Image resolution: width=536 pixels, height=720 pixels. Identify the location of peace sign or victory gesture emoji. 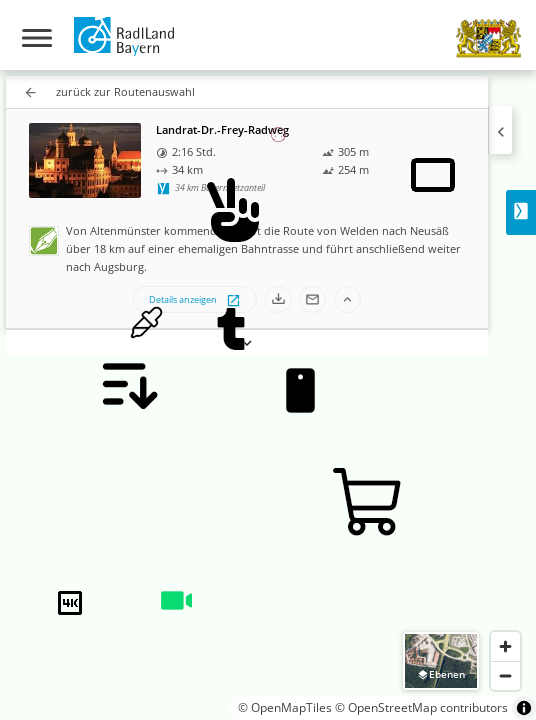
(235, 210).